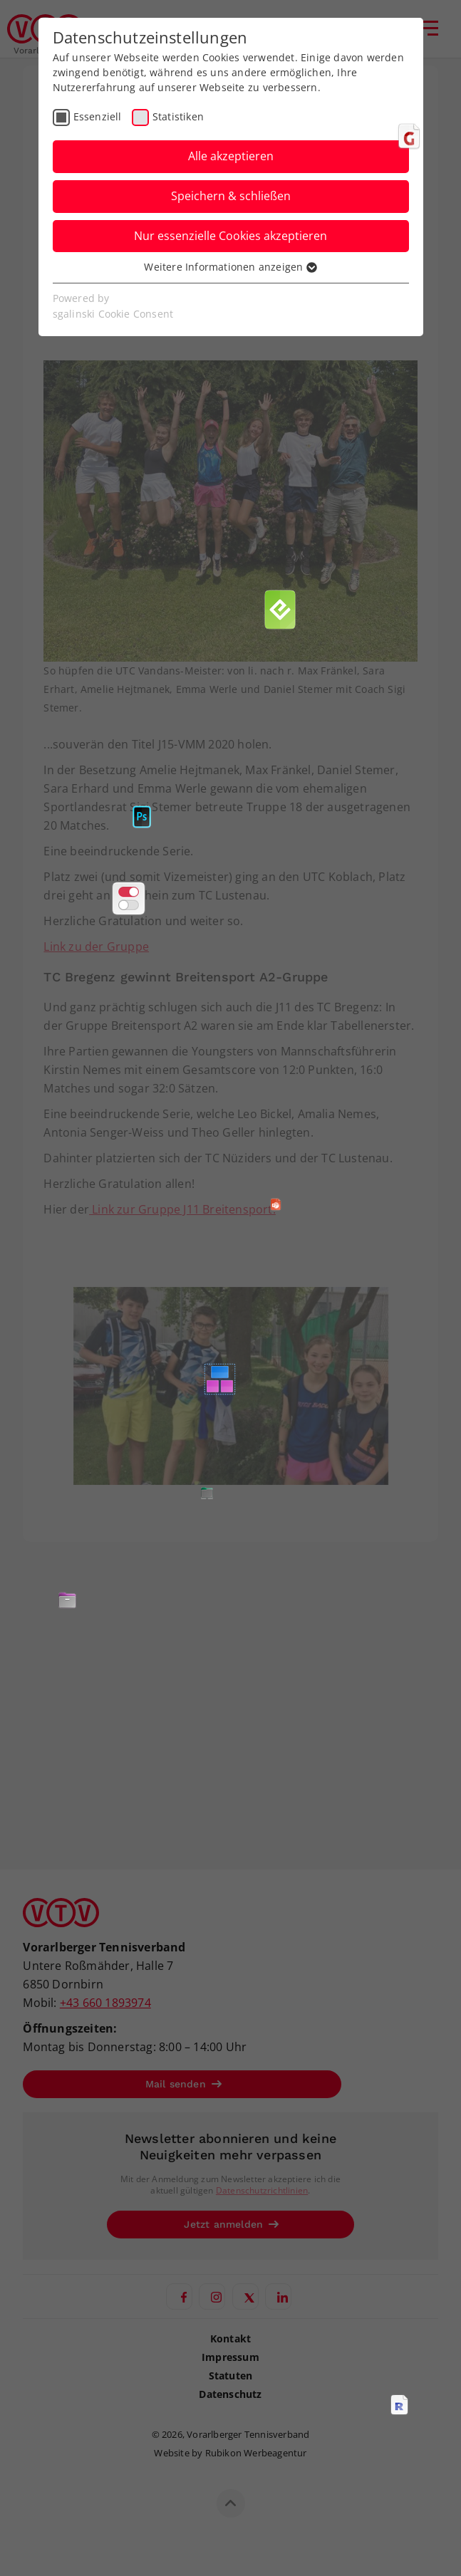 This screenshot has height=2576, width=461. I want to click on an R programming language source file, so click(399, 2404).